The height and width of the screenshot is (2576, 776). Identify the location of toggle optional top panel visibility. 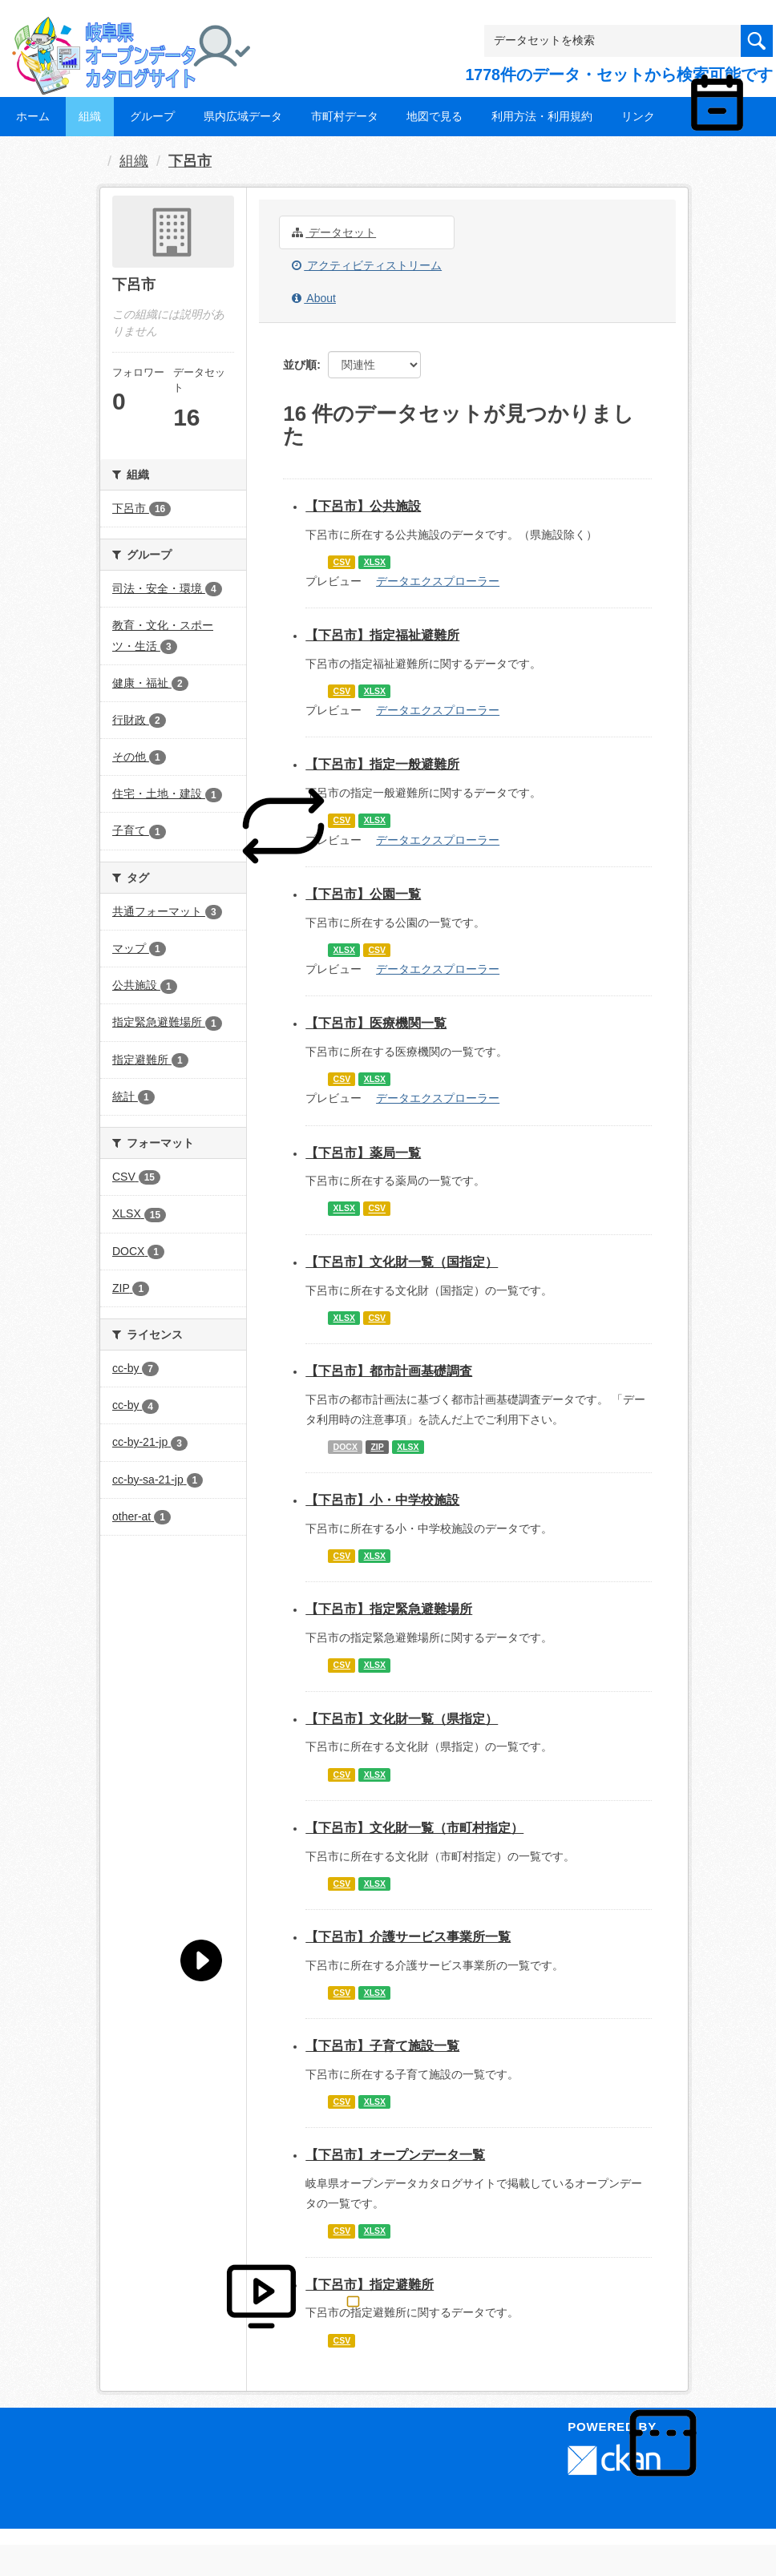
(663, 2443).